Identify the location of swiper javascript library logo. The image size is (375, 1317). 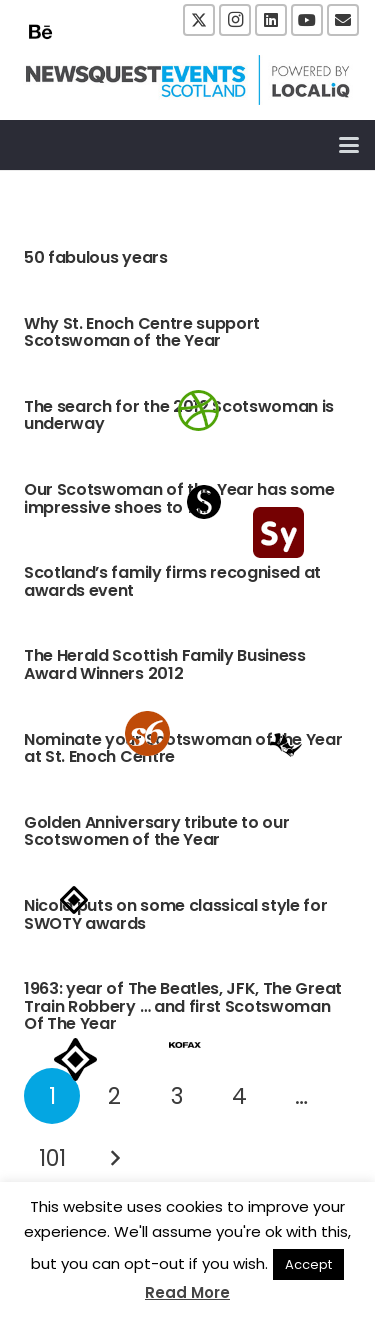
(204, 502).